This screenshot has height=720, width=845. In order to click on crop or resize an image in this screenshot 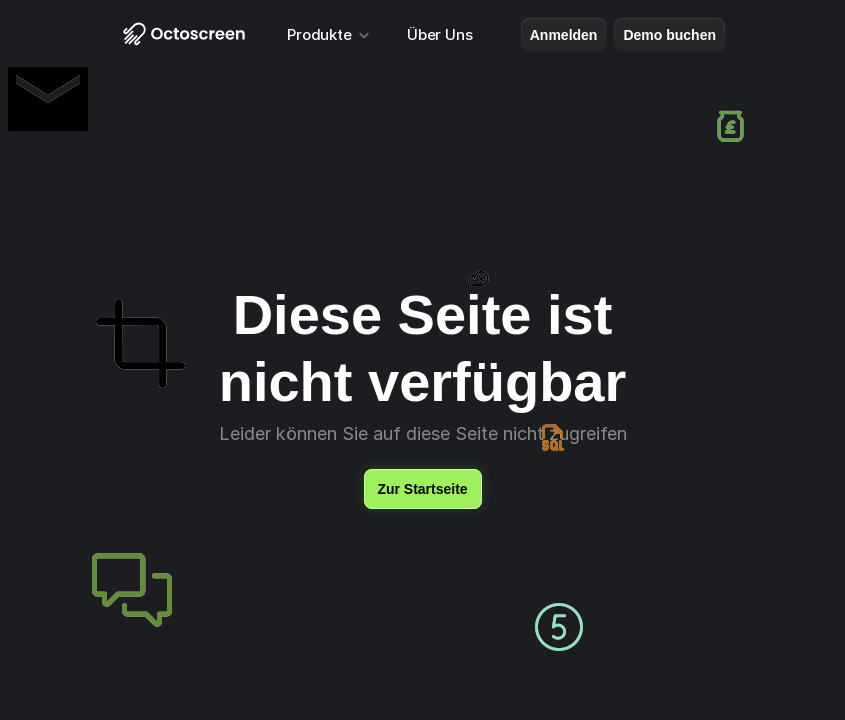, I will do `click(140, 343)`.